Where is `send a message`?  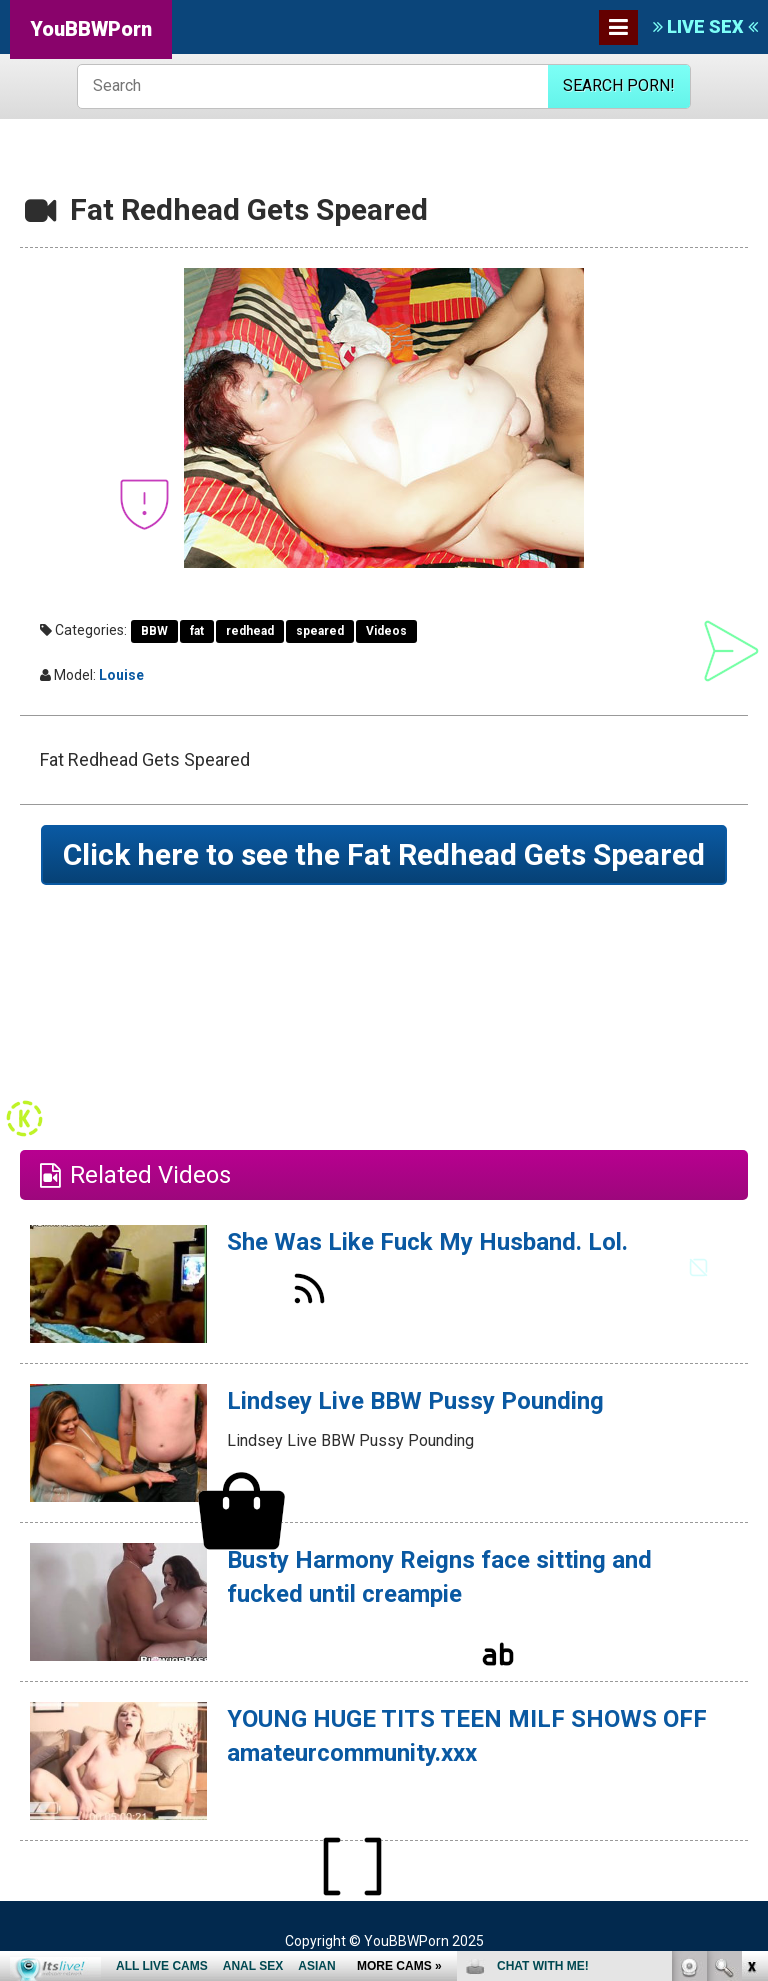
send a message is located at coordinates (728, 651).